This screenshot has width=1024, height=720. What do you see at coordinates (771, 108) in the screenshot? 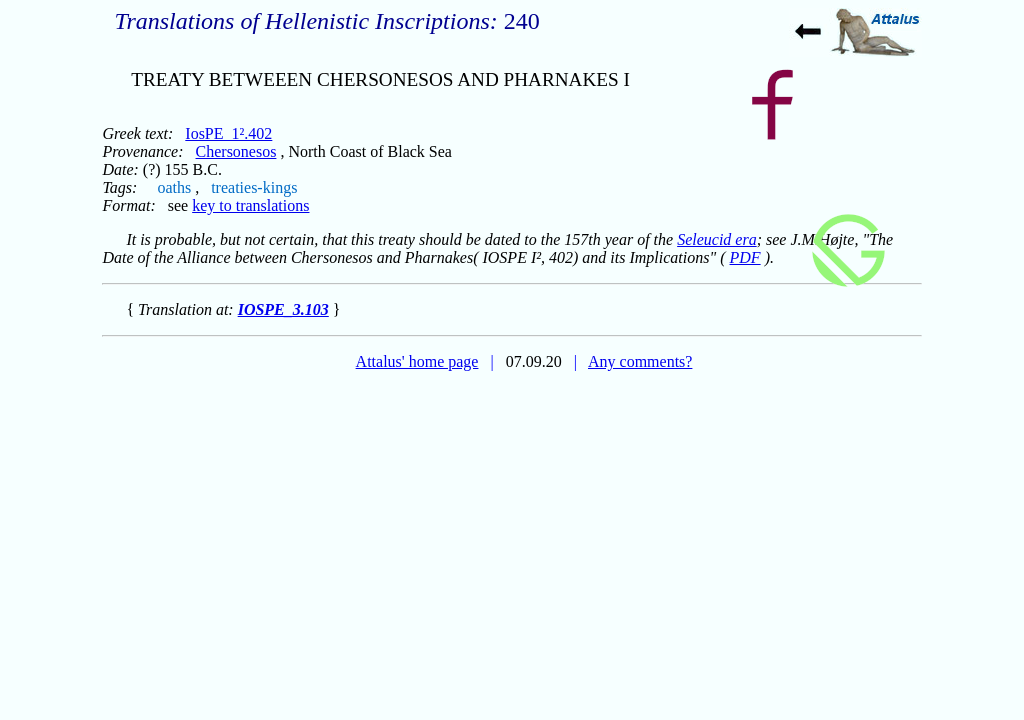
I see `open Facebook app` at bounding box center [771, 108].